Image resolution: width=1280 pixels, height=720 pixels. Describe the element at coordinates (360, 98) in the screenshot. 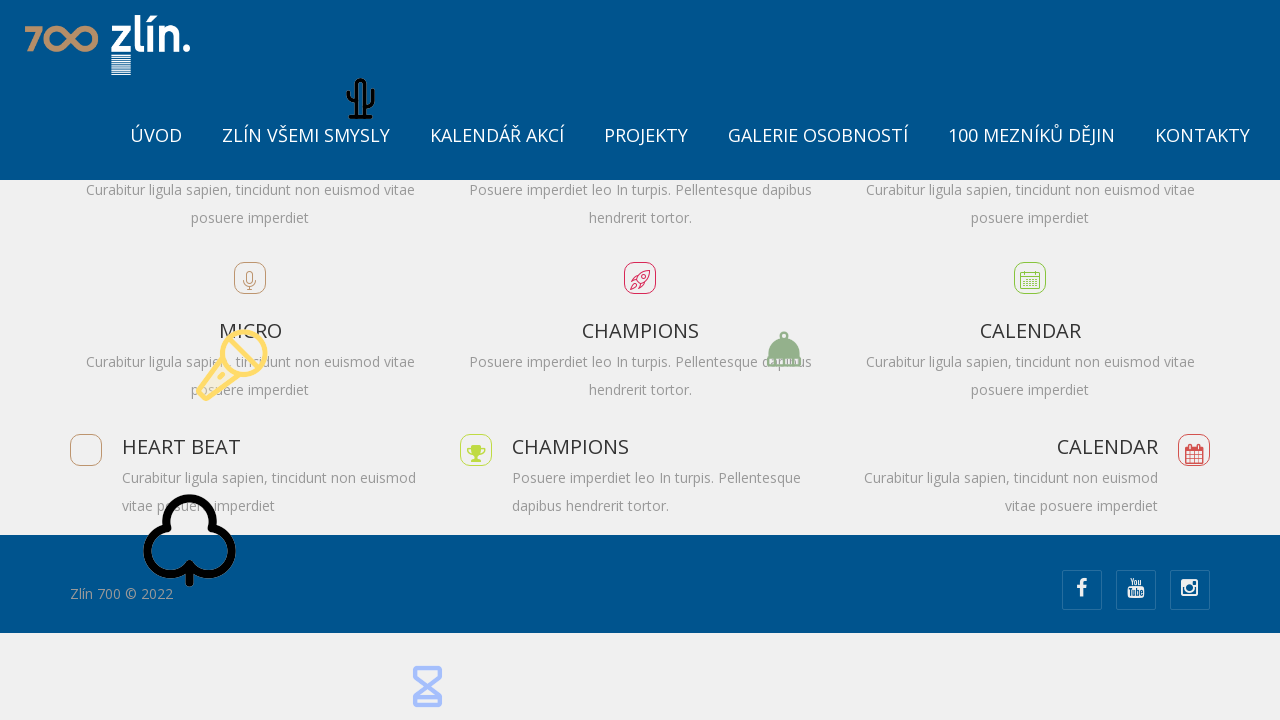

I see `indicates desert or arid climate setting` at that location.